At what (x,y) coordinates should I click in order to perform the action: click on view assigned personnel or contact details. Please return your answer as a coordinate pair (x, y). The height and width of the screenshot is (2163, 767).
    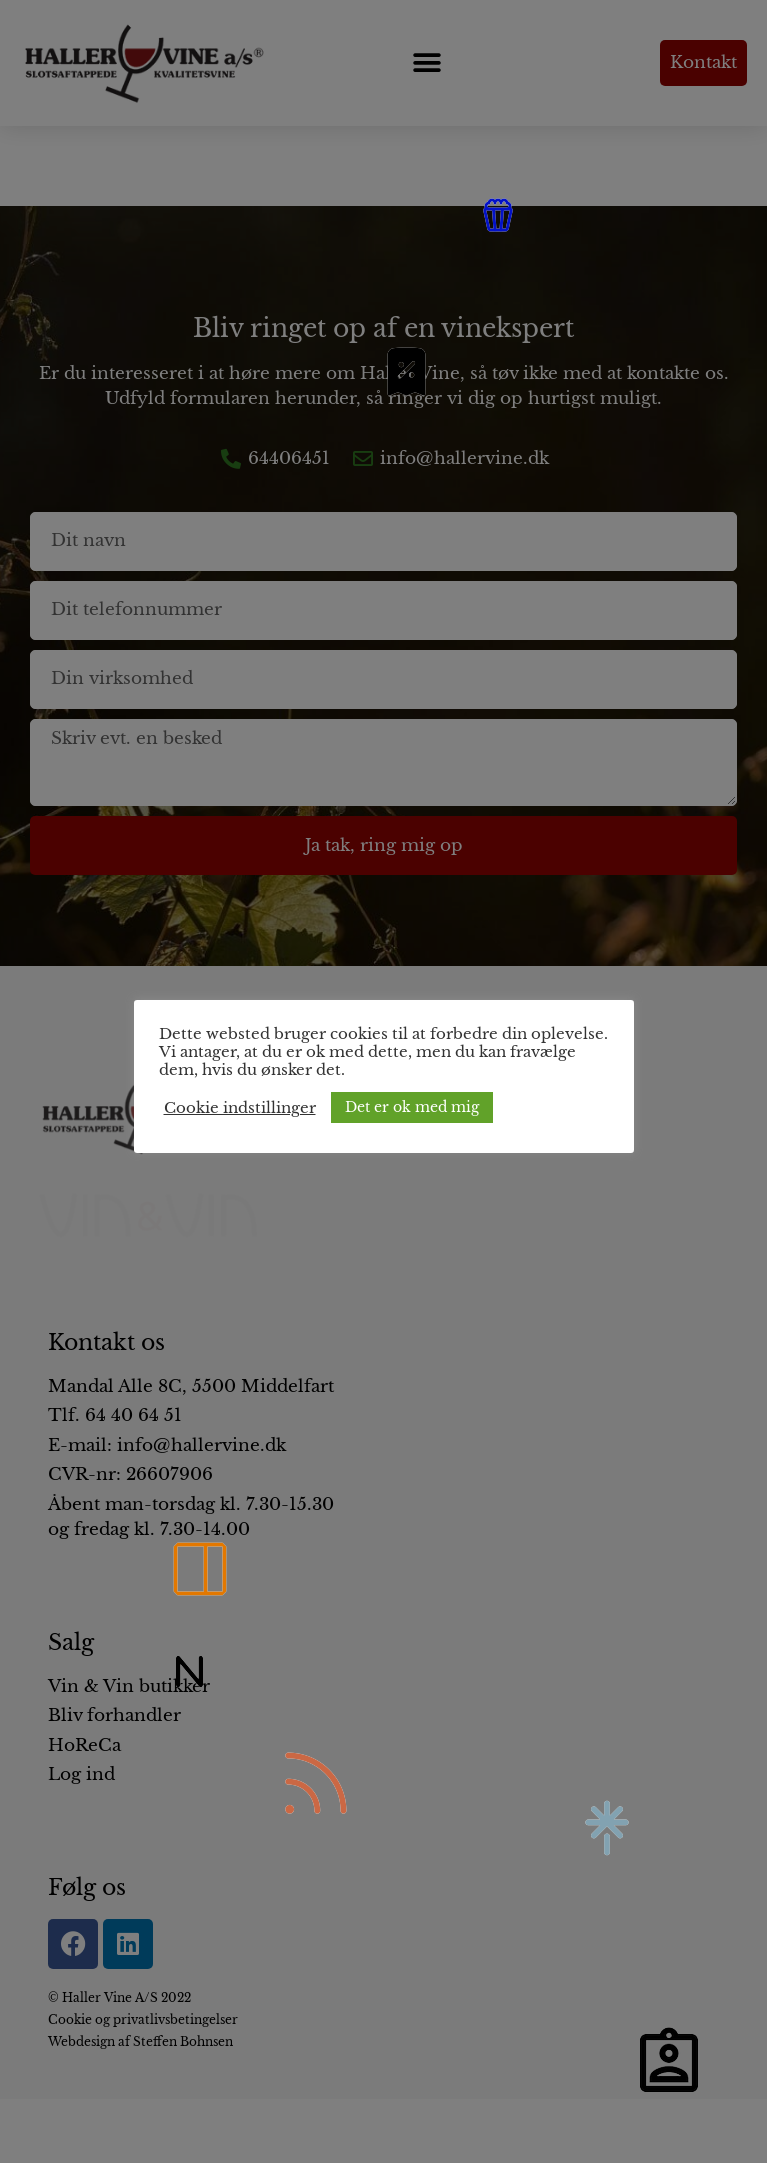
    Looking at the image, I should click on (669, 2063).